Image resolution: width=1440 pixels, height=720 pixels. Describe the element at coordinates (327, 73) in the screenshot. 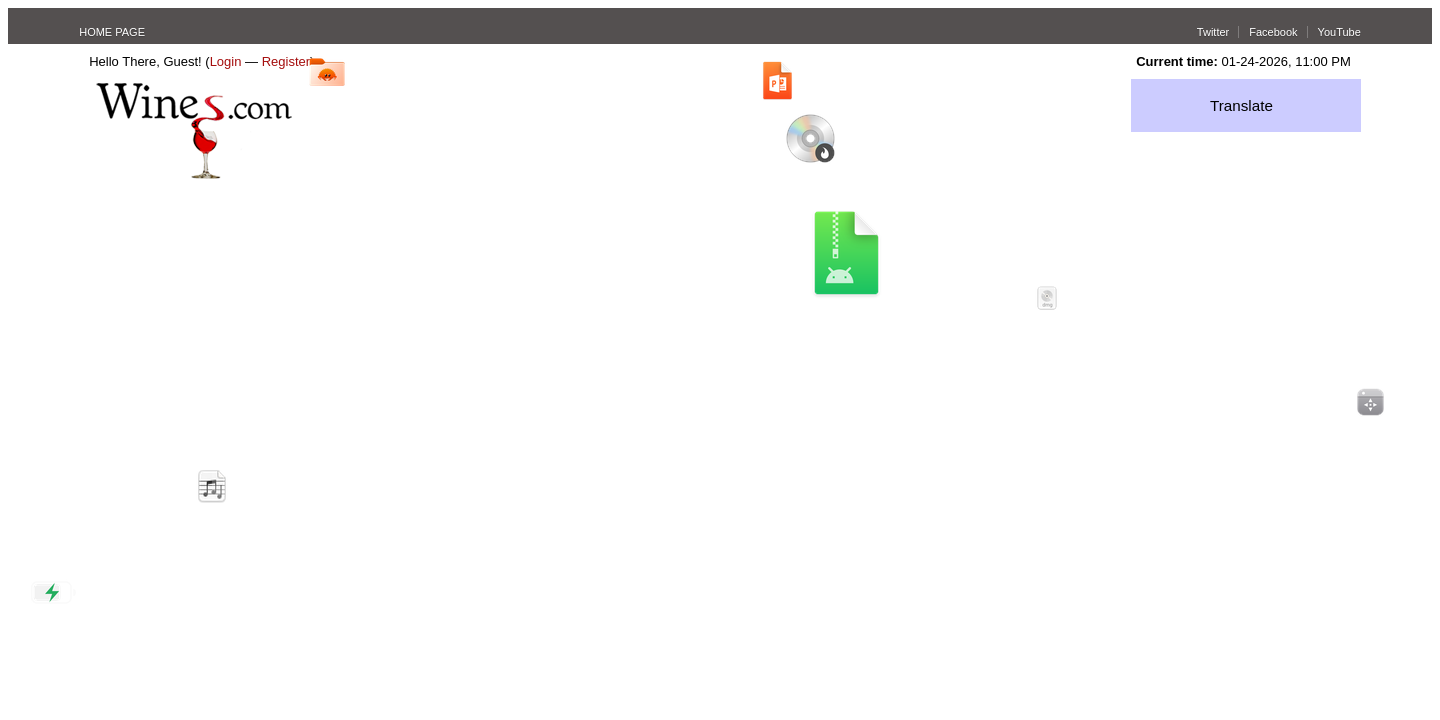

I see `open rust programming projects folder` at that location.